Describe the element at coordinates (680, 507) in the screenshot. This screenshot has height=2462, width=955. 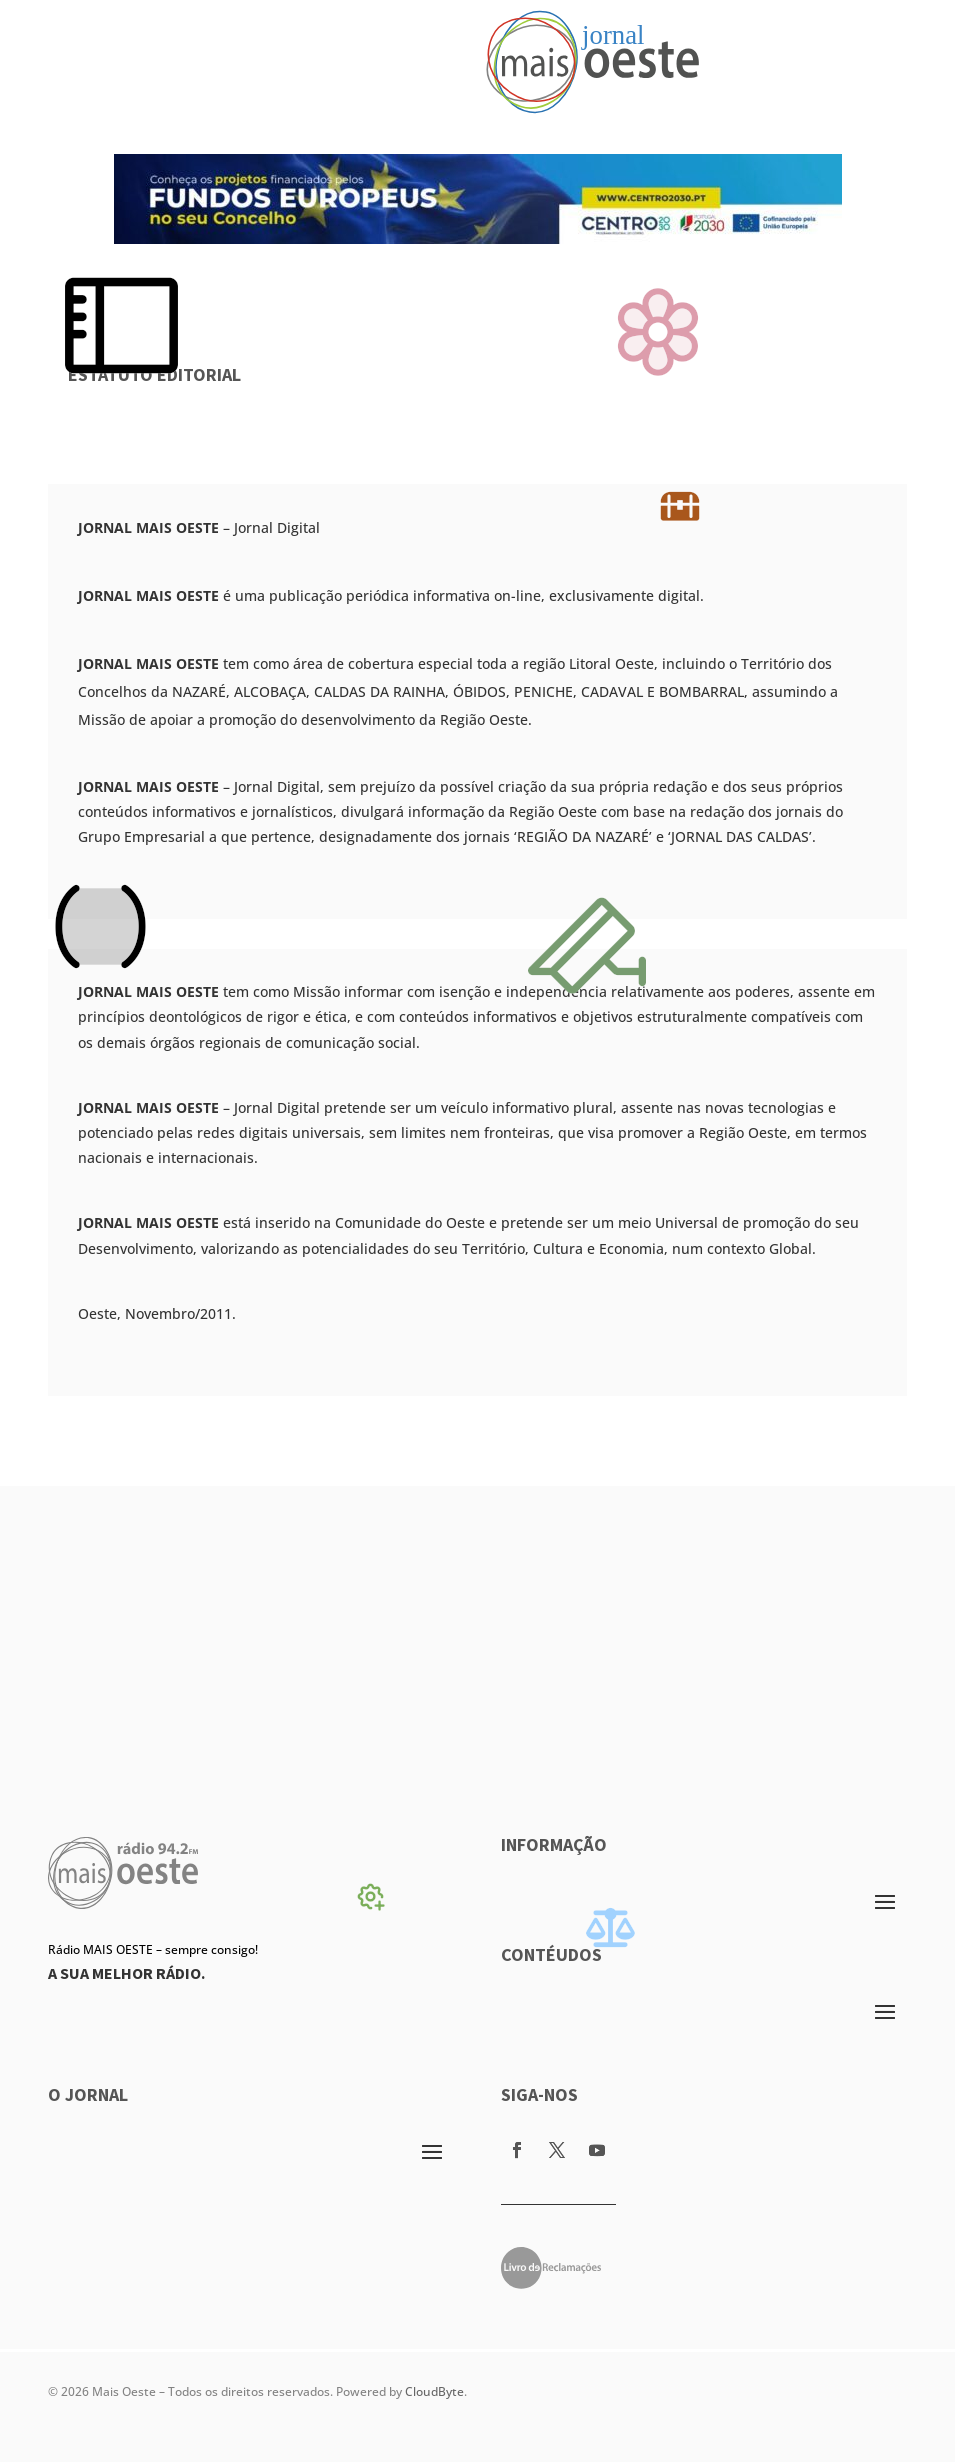
I see `access your rewards or collectibles` at that location.